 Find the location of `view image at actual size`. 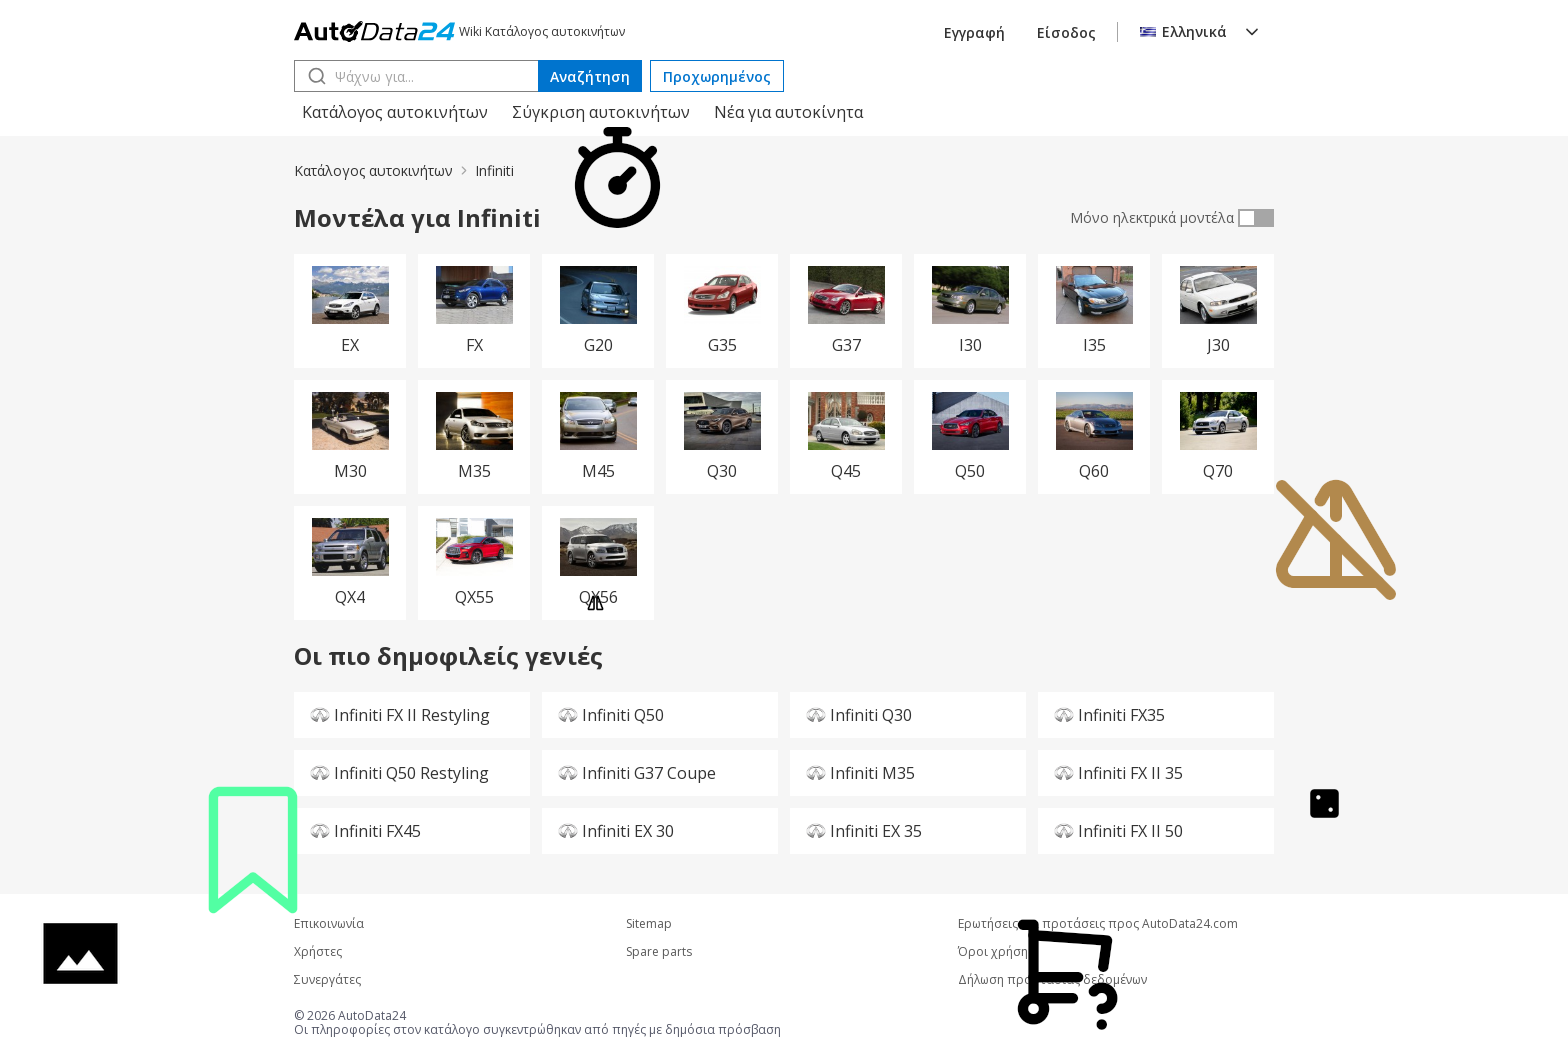

view image at actual size is located at coordinates (80, 953).